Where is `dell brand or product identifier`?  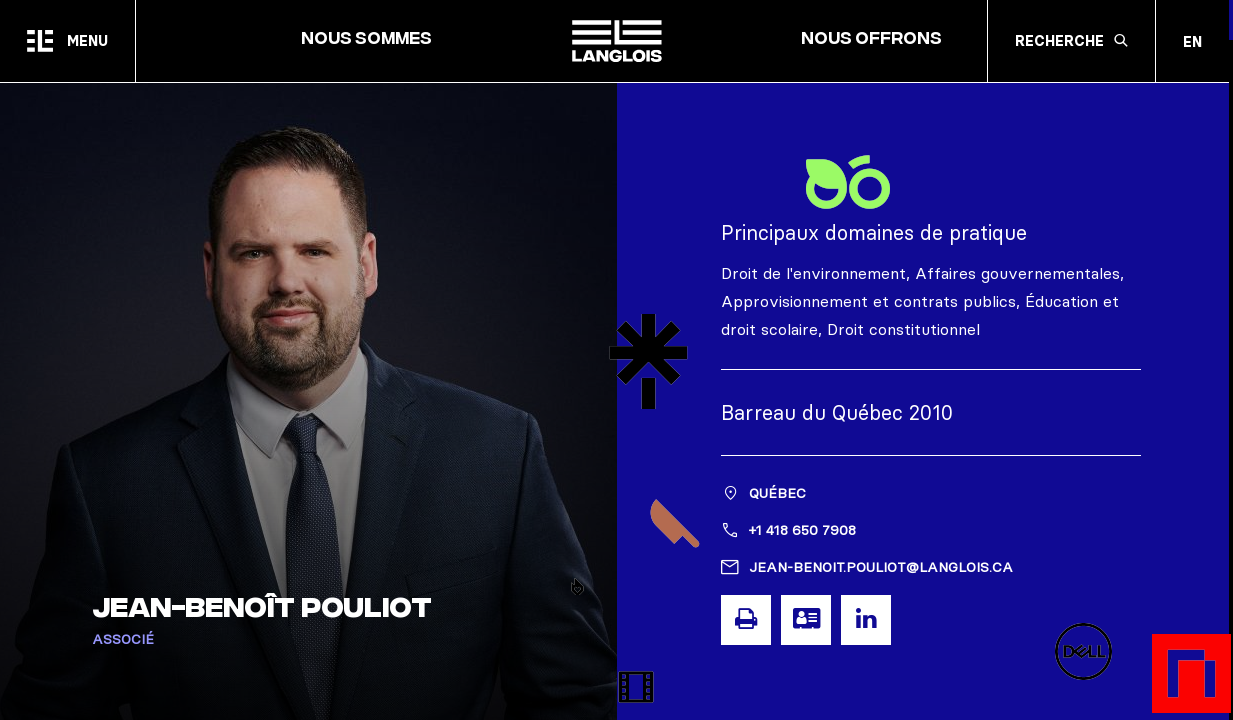
dell brand or product identifier is located at coordinates (1083, 651).